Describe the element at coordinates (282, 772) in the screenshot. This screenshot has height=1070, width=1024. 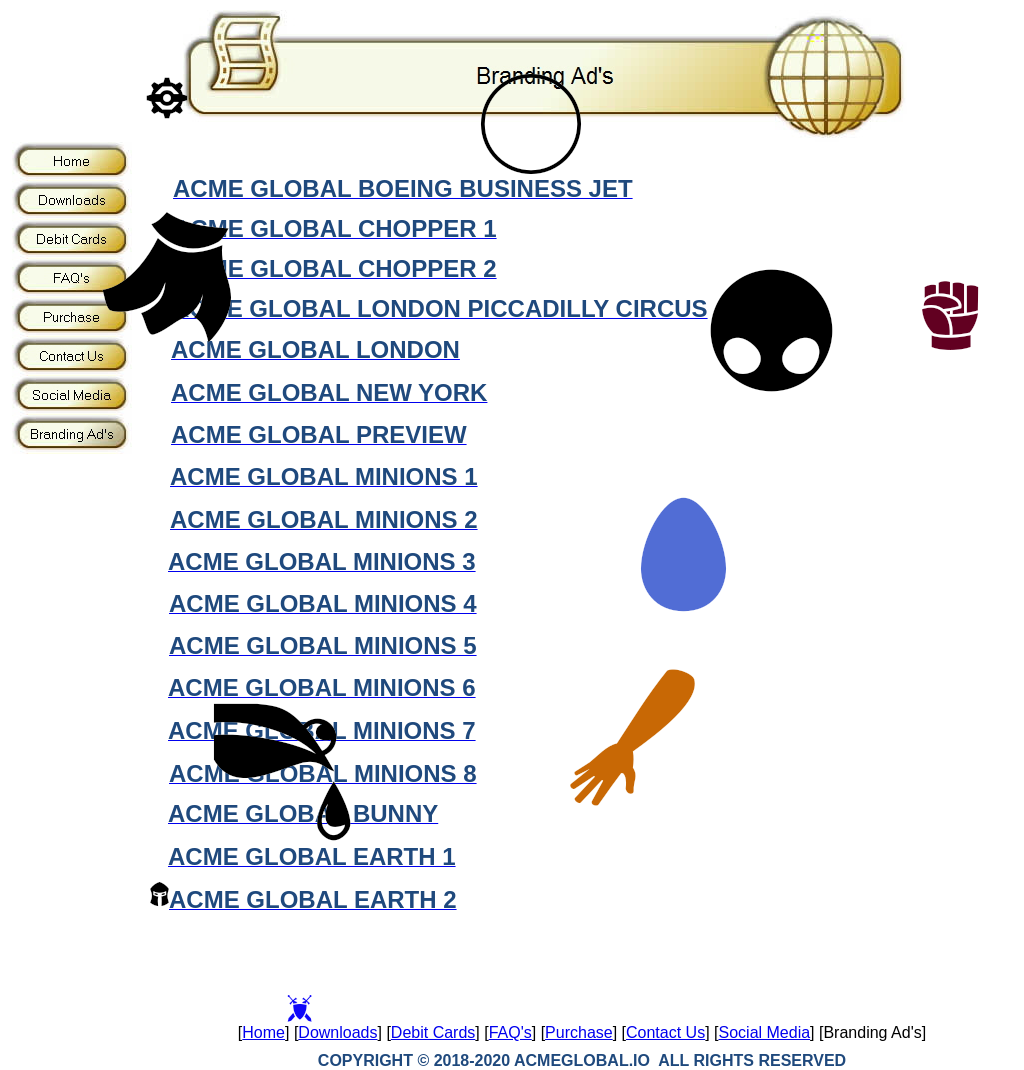
I see `indicates moisture or humidity level` at that location.